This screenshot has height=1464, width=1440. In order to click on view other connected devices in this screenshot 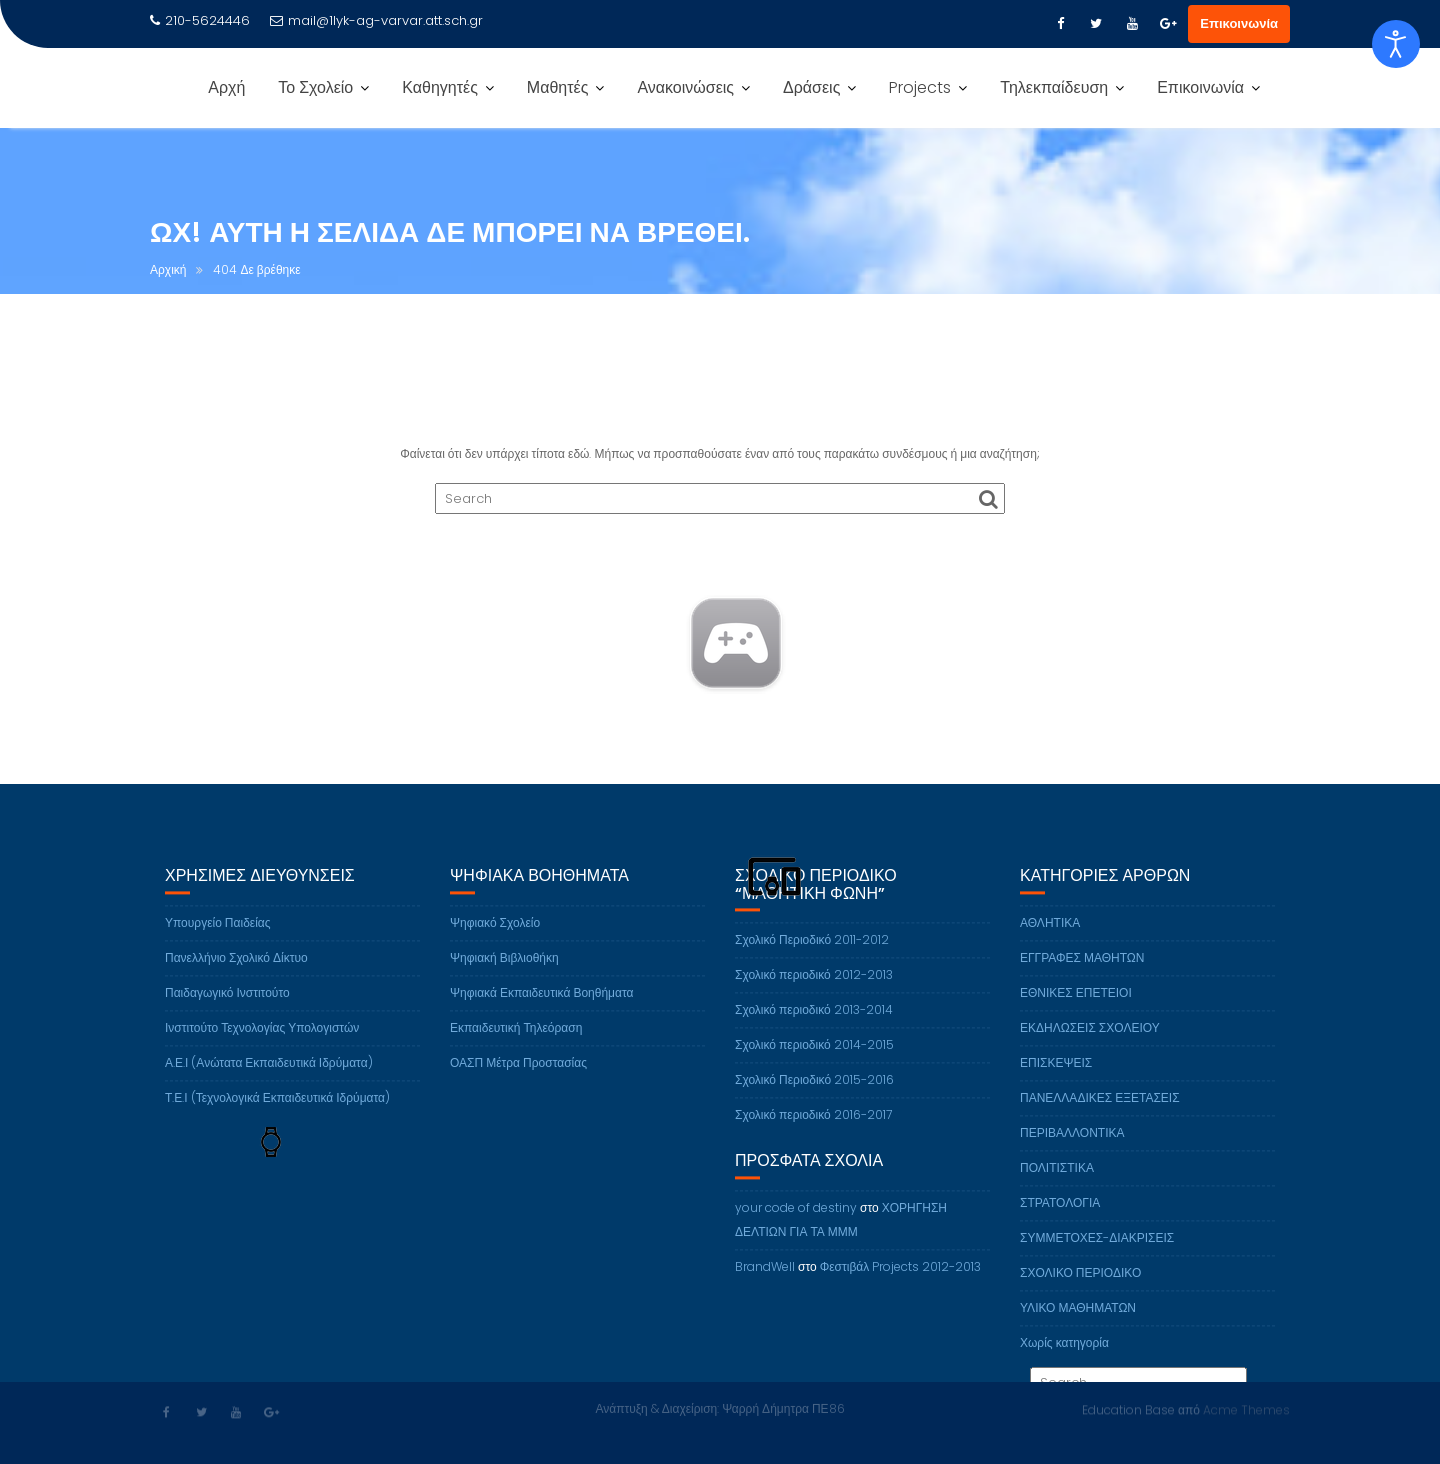, I will do `click(774, 876)`.